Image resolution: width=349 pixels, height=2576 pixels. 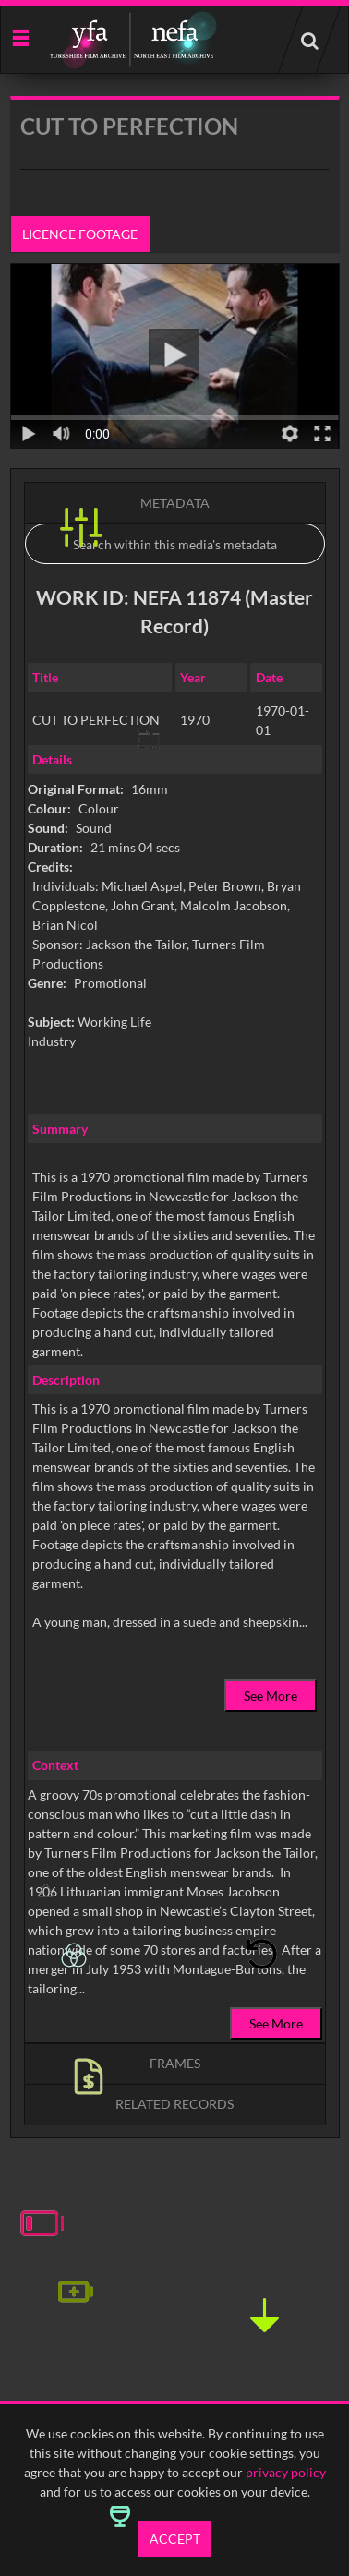 What do you see at coordinates (89, 2076) in the screenshot?
I see `view financial document or invoice` at bounding box center [89, 2076].